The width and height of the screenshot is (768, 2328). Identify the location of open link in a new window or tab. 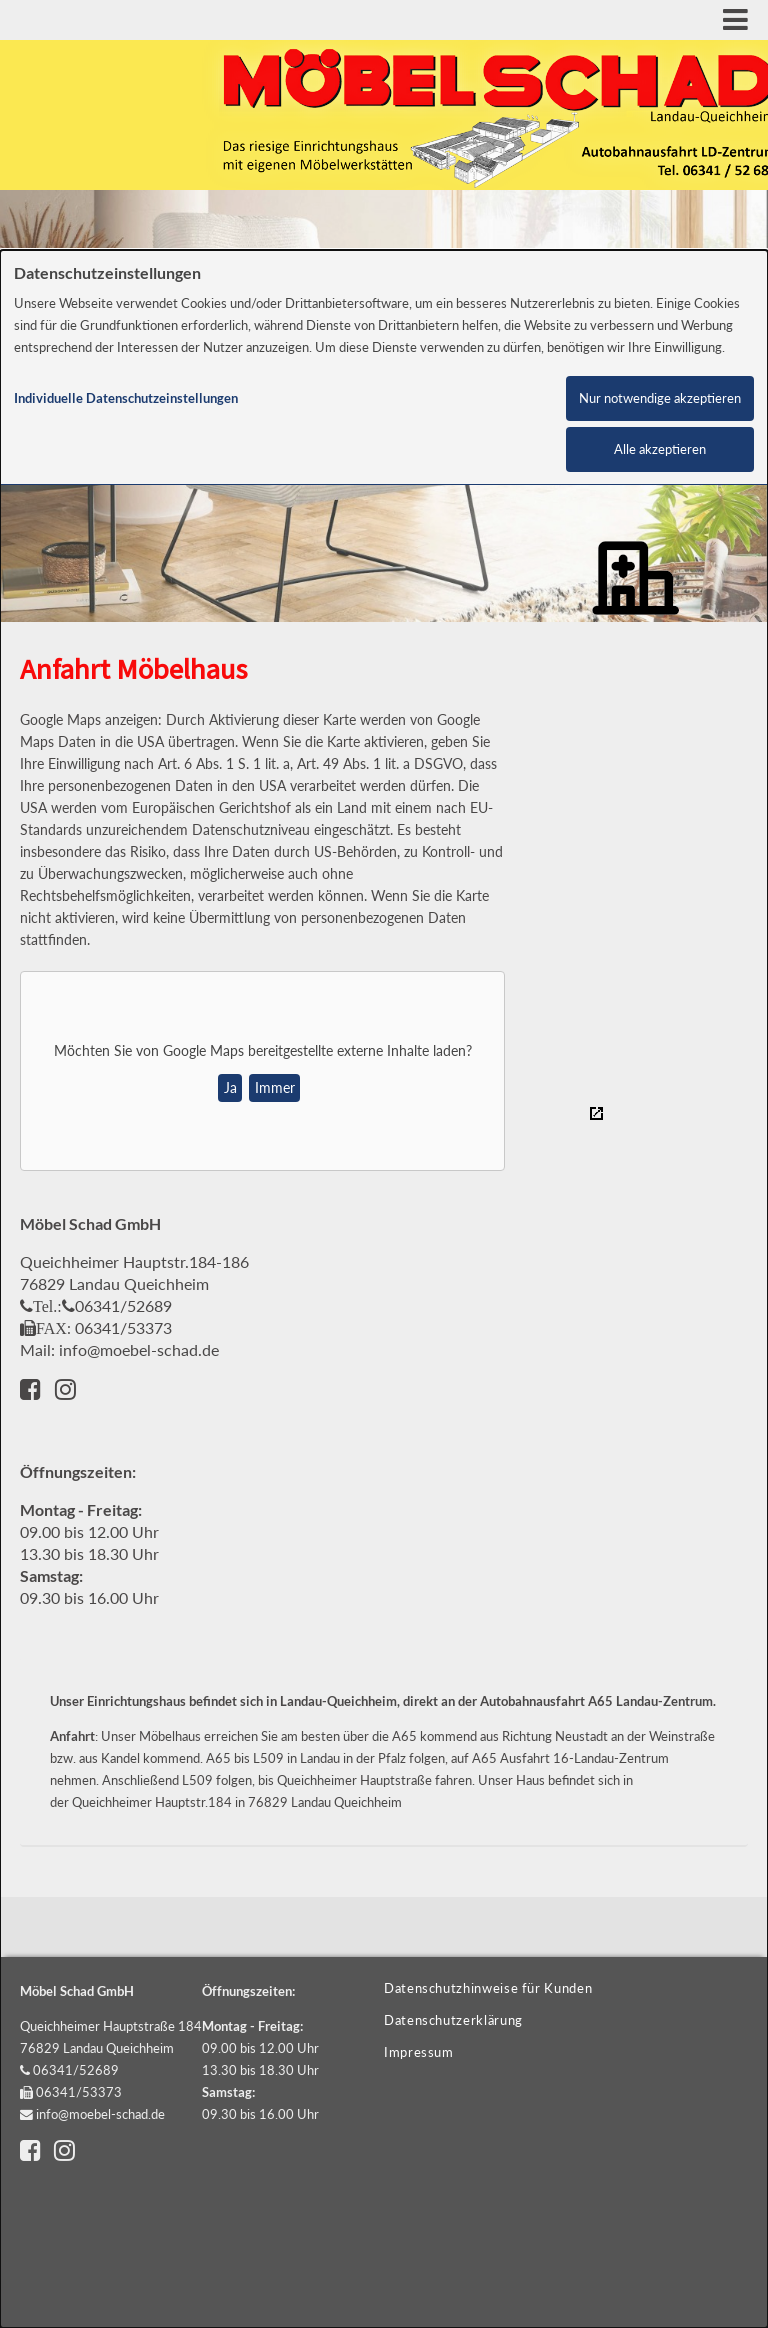
(596, 1113).